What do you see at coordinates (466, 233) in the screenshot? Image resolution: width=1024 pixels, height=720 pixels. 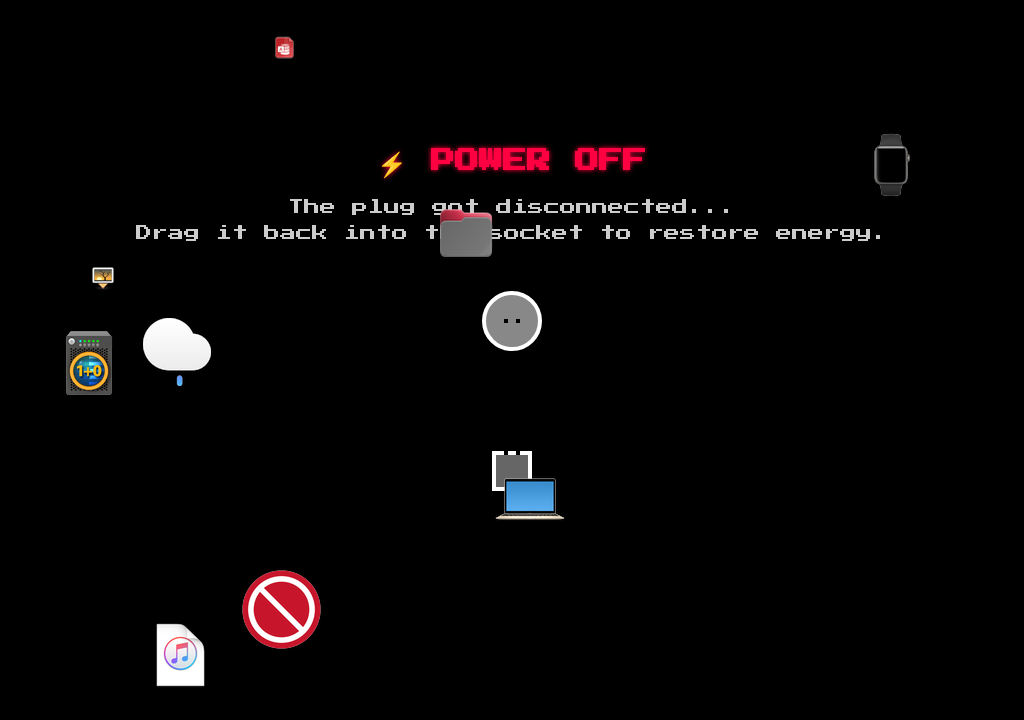 I see `open folder to view contents` at bounding box center [466, 233].